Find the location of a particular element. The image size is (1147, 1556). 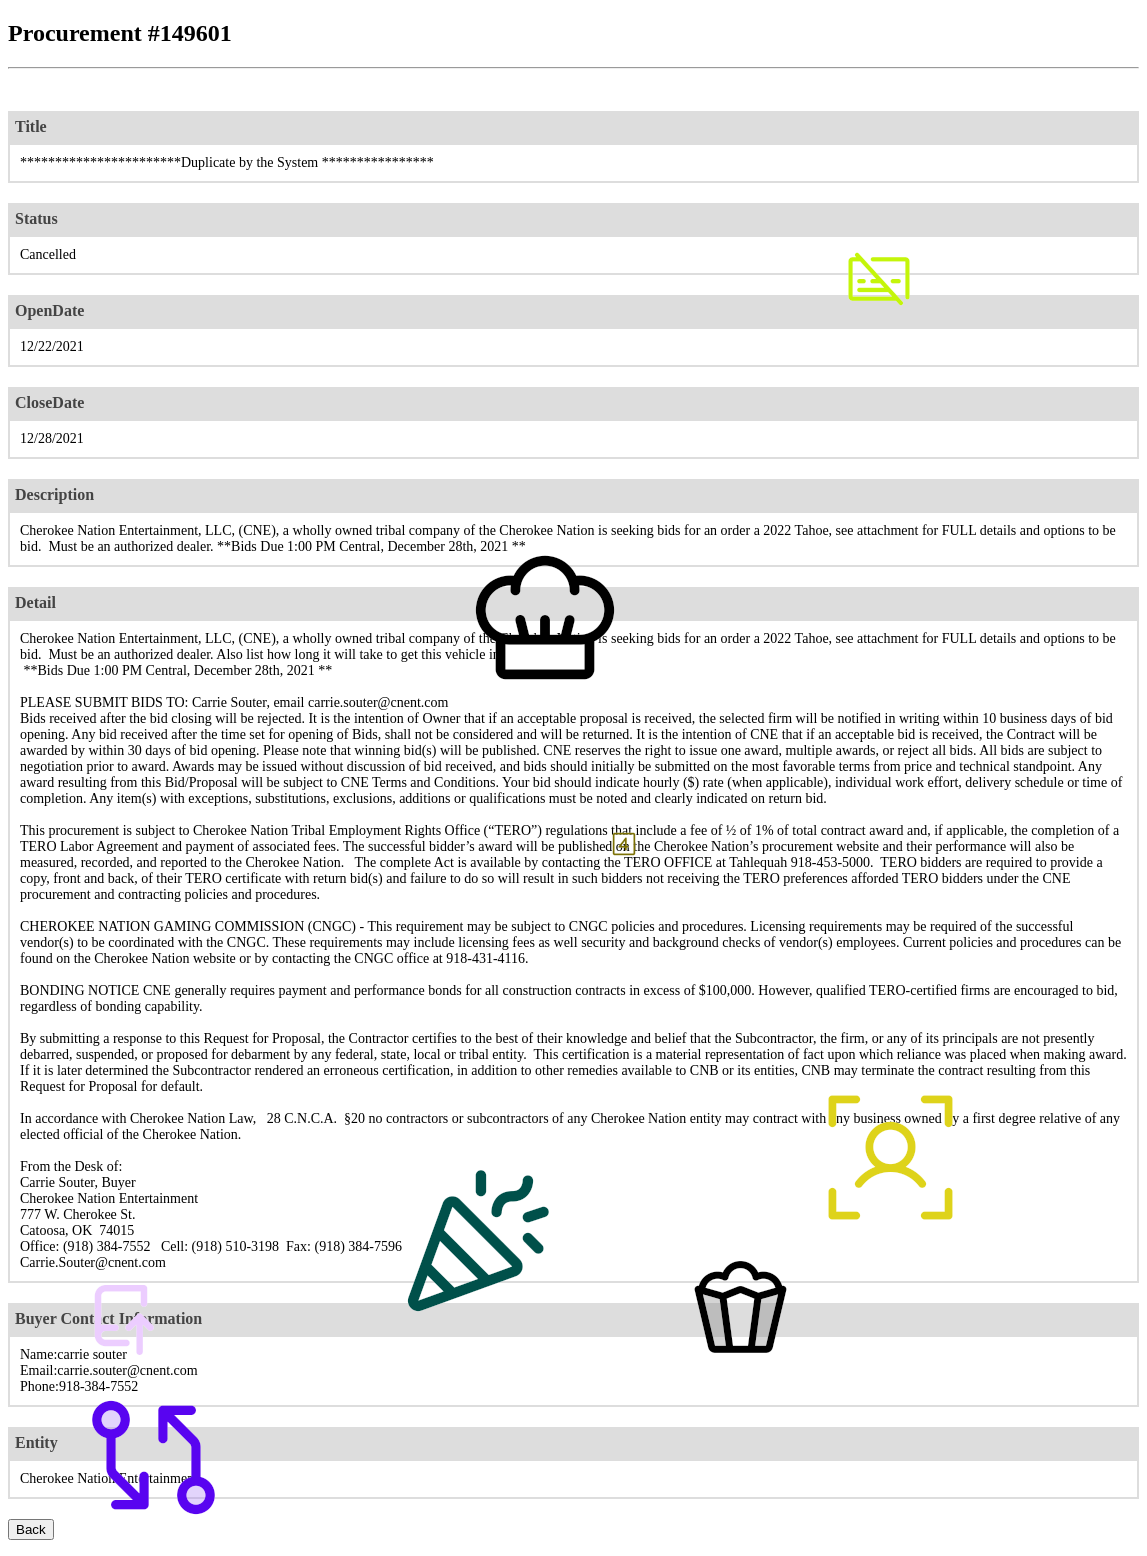

push code to a repository is located at coordinates (121, 1320).